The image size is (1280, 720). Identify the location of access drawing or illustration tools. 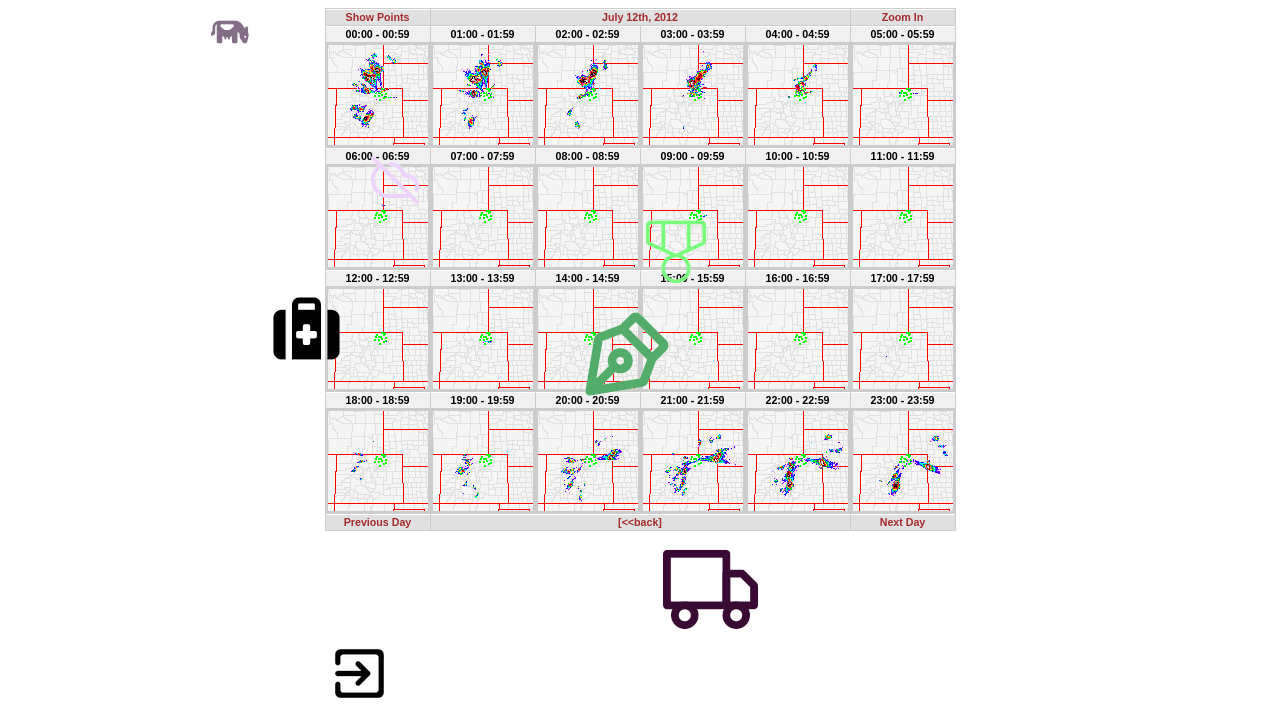
(622, 358).